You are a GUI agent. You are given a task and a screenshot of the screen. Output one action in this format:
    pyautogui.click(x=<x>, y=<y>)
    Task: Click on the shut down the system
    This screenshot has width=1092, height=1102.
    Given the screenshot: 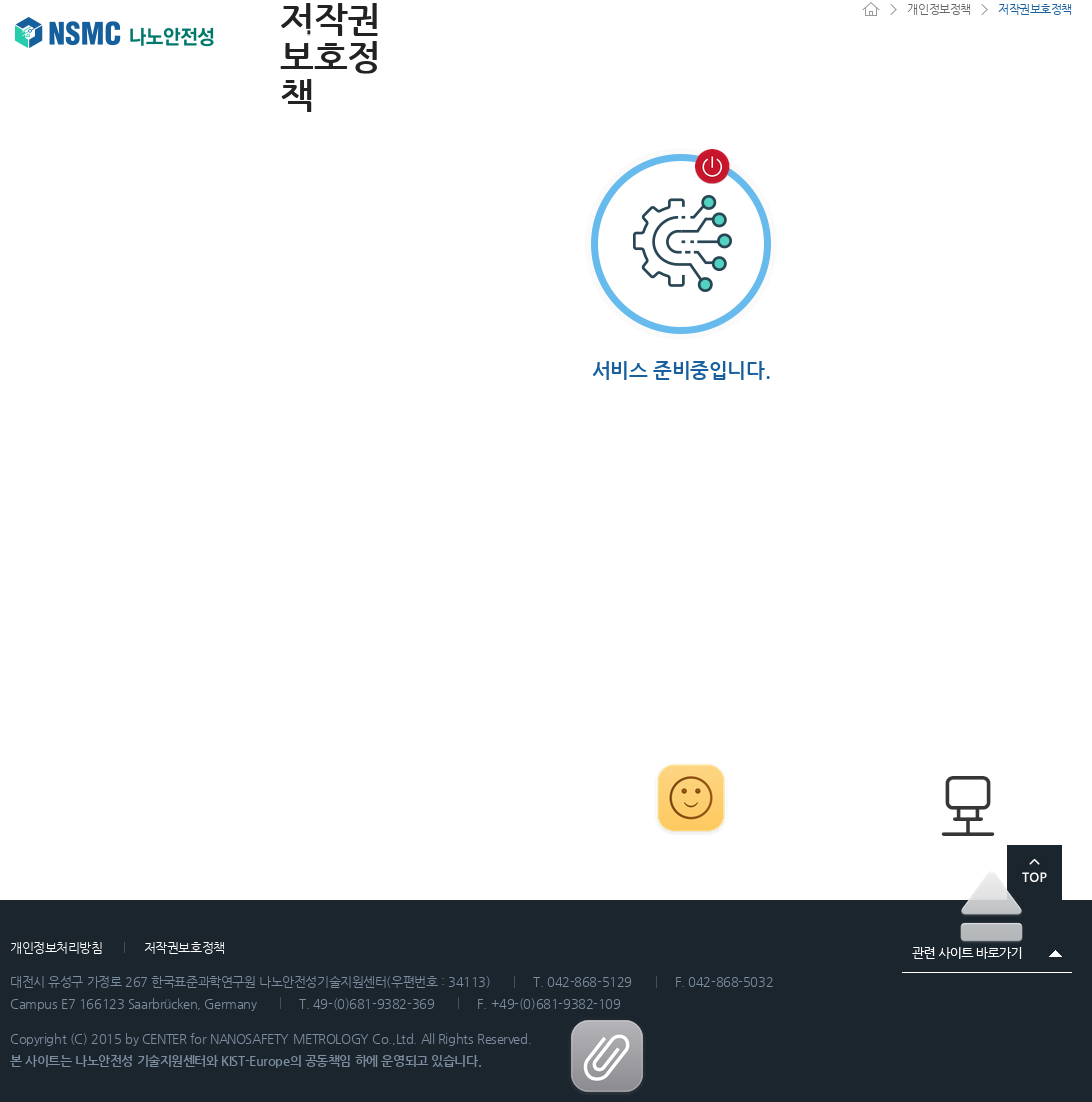 What is the action you would take?
    pyautogui.click(x=713, y=167)
    